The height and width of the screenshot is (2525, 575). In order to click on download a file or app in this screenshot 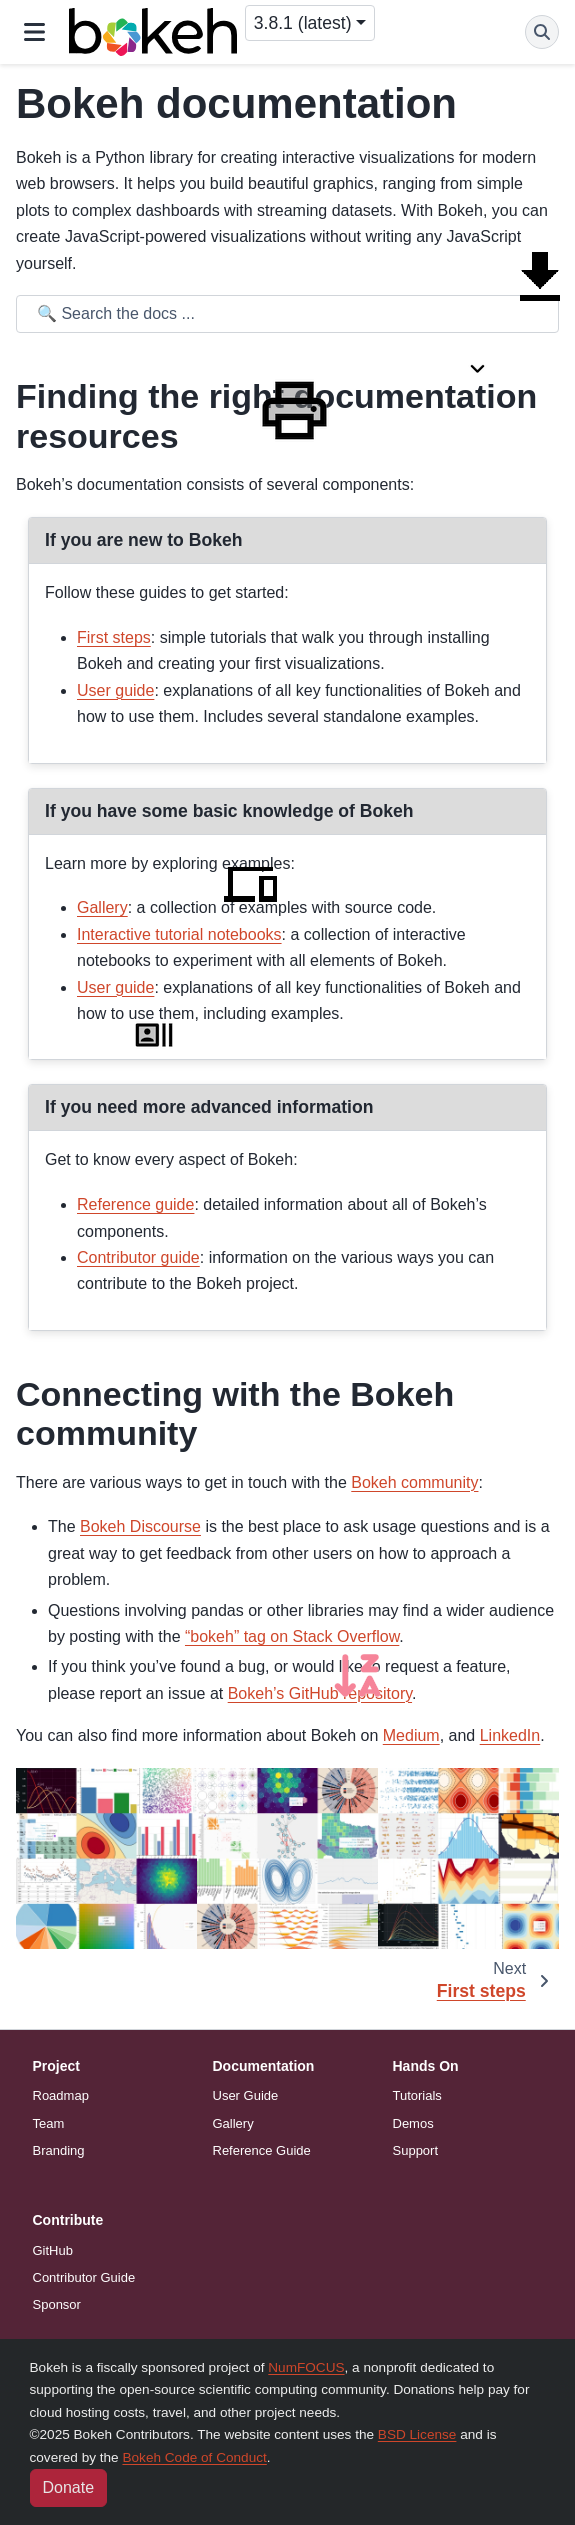, I will do `click(540, 278)`.